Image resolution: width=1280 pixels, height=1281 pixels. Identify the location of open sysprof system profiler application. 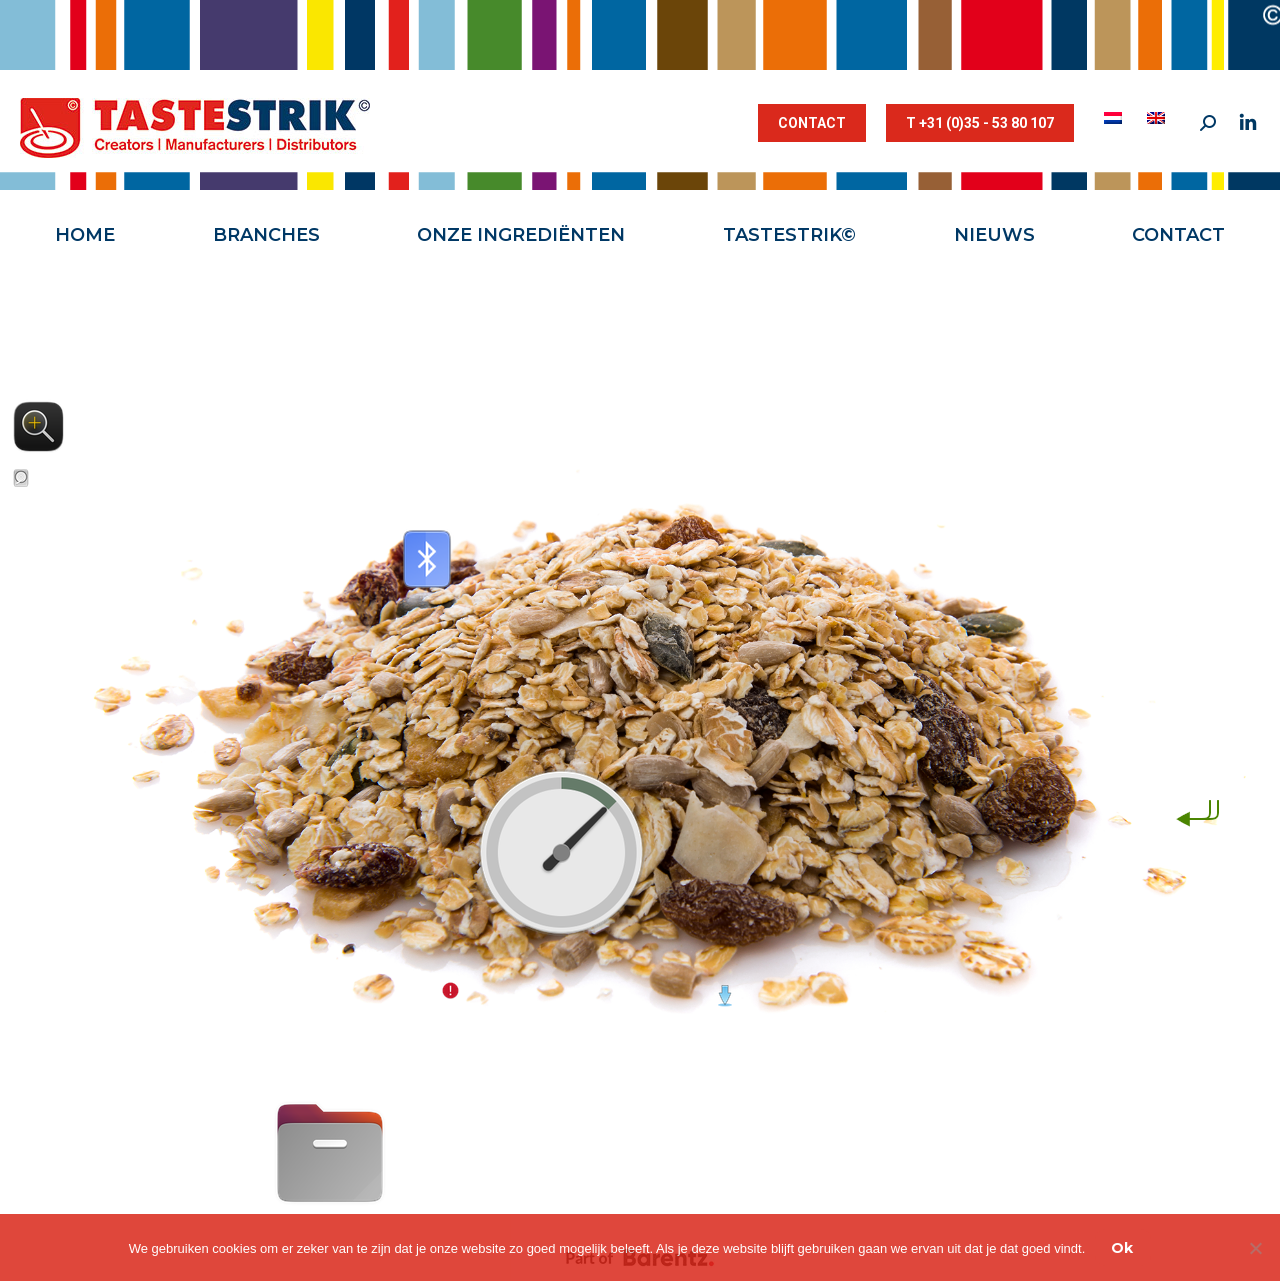
(561, 852).